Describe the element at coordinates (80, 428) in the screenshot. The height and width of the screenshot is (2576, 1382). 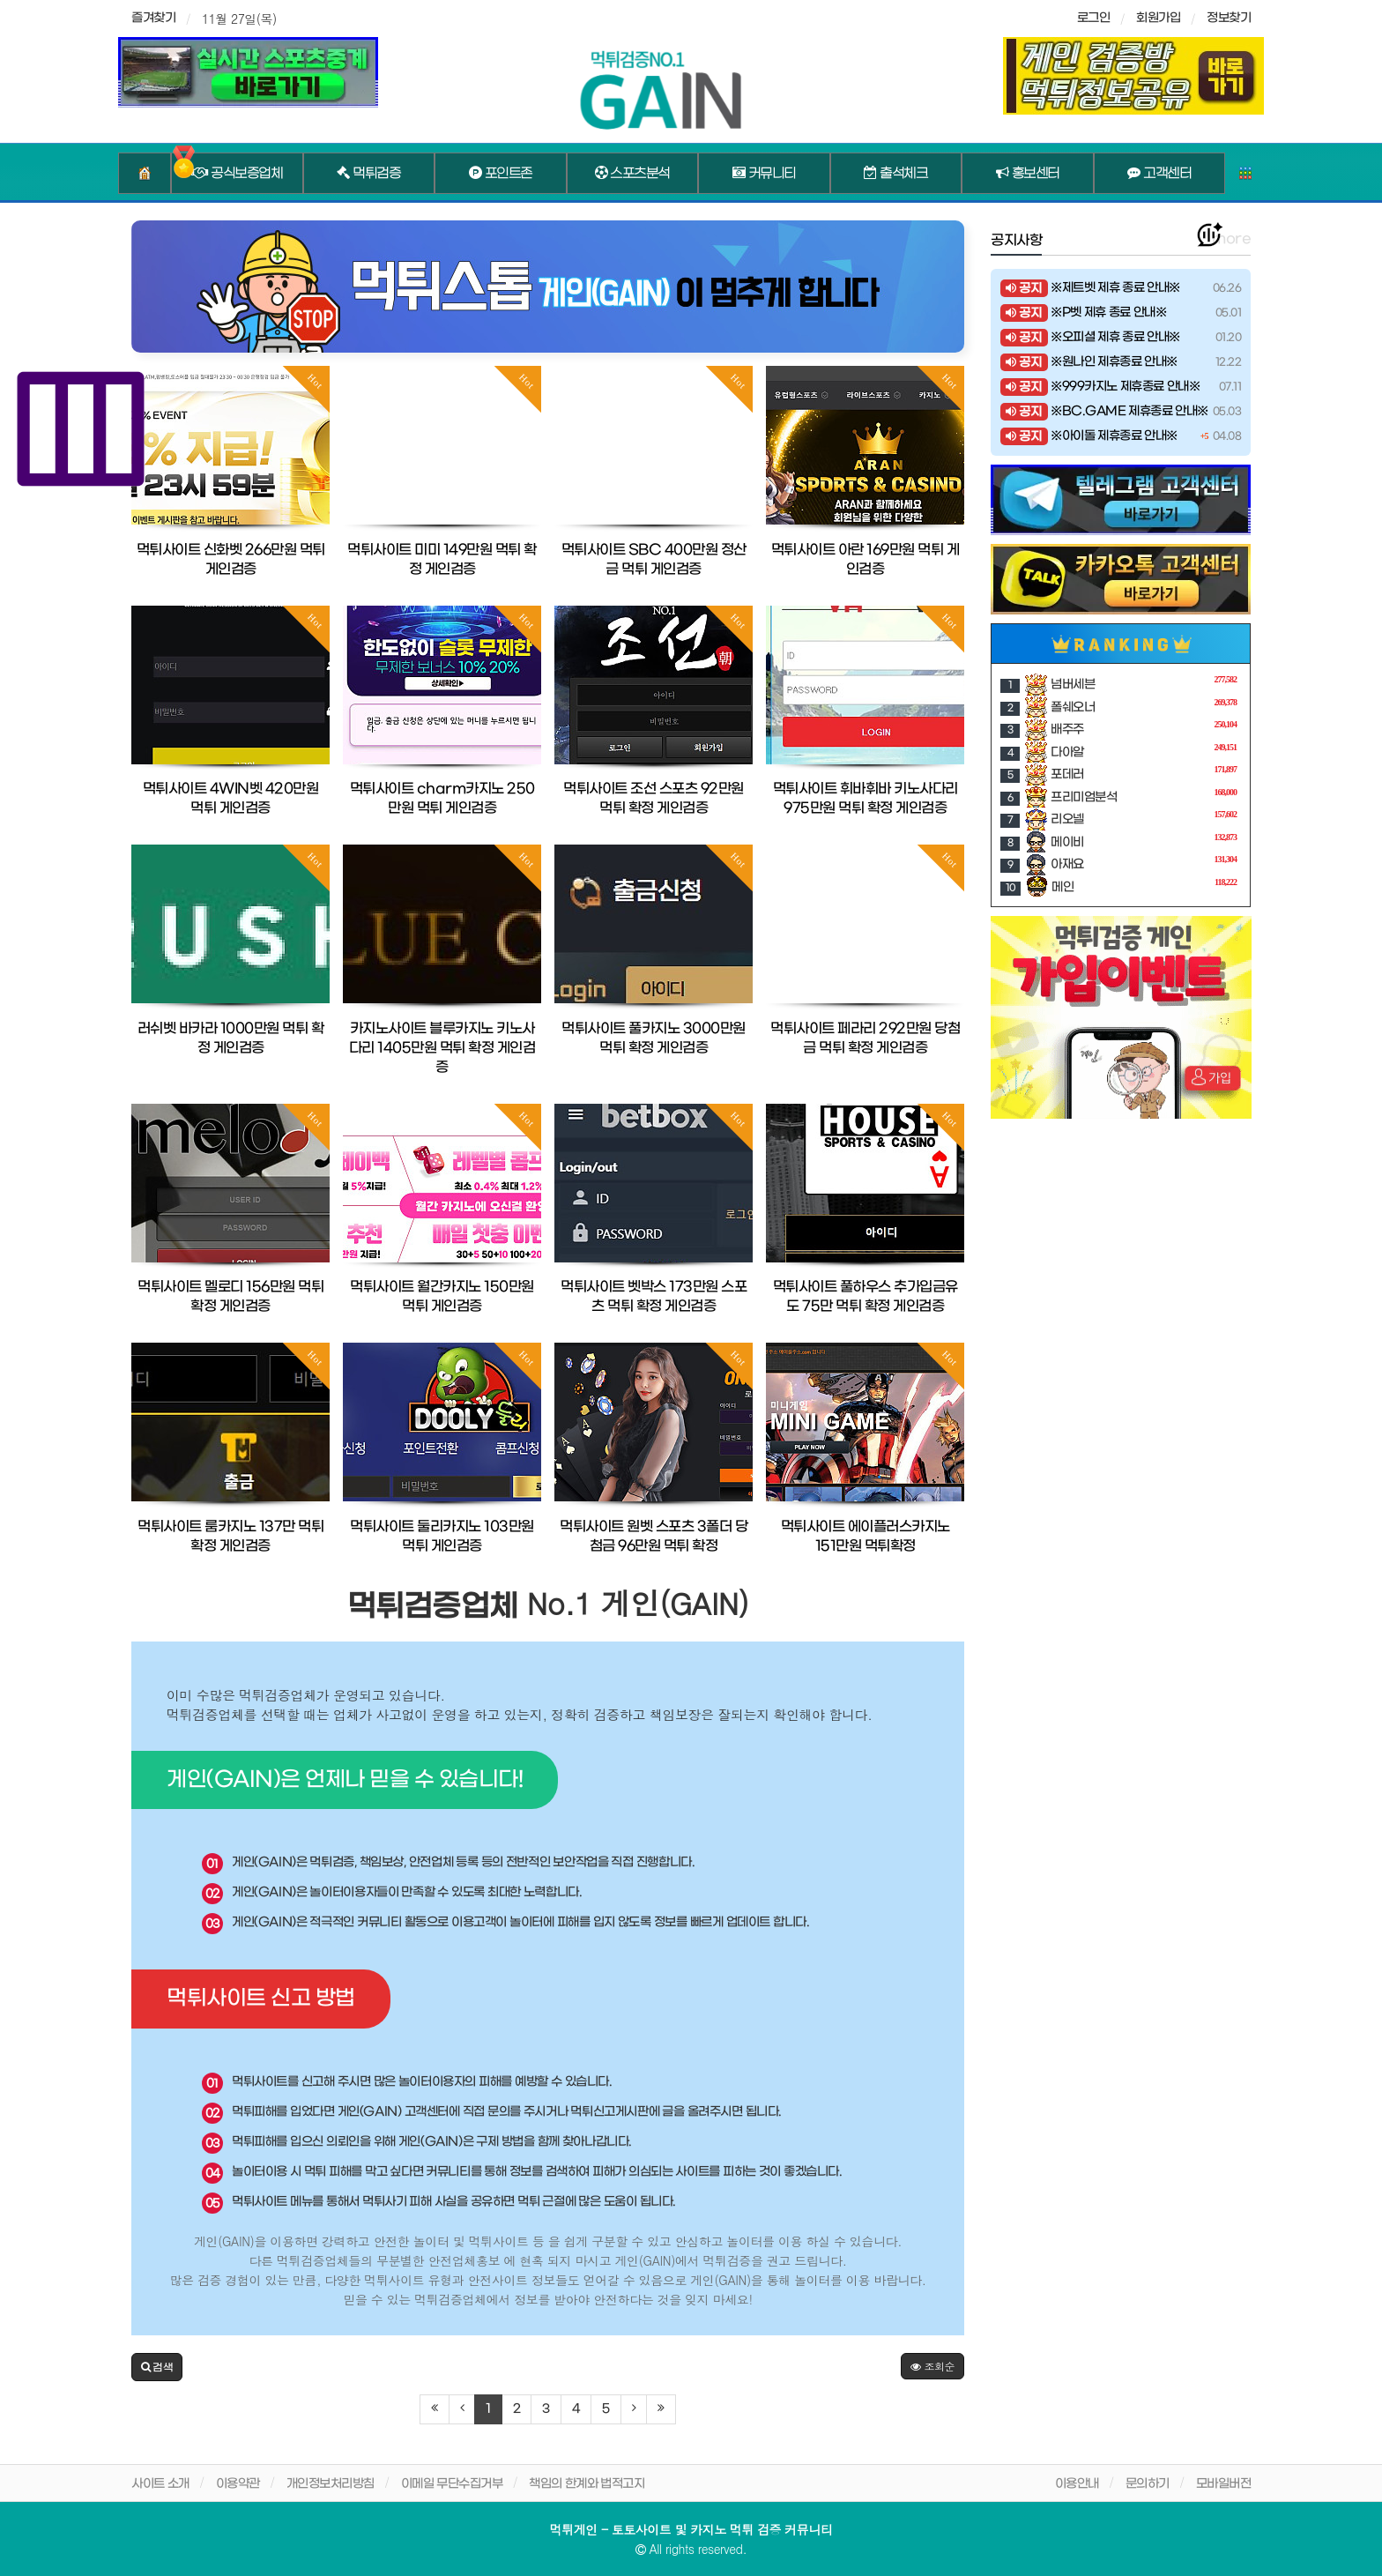
I see `switch to kanban board view` at that location.